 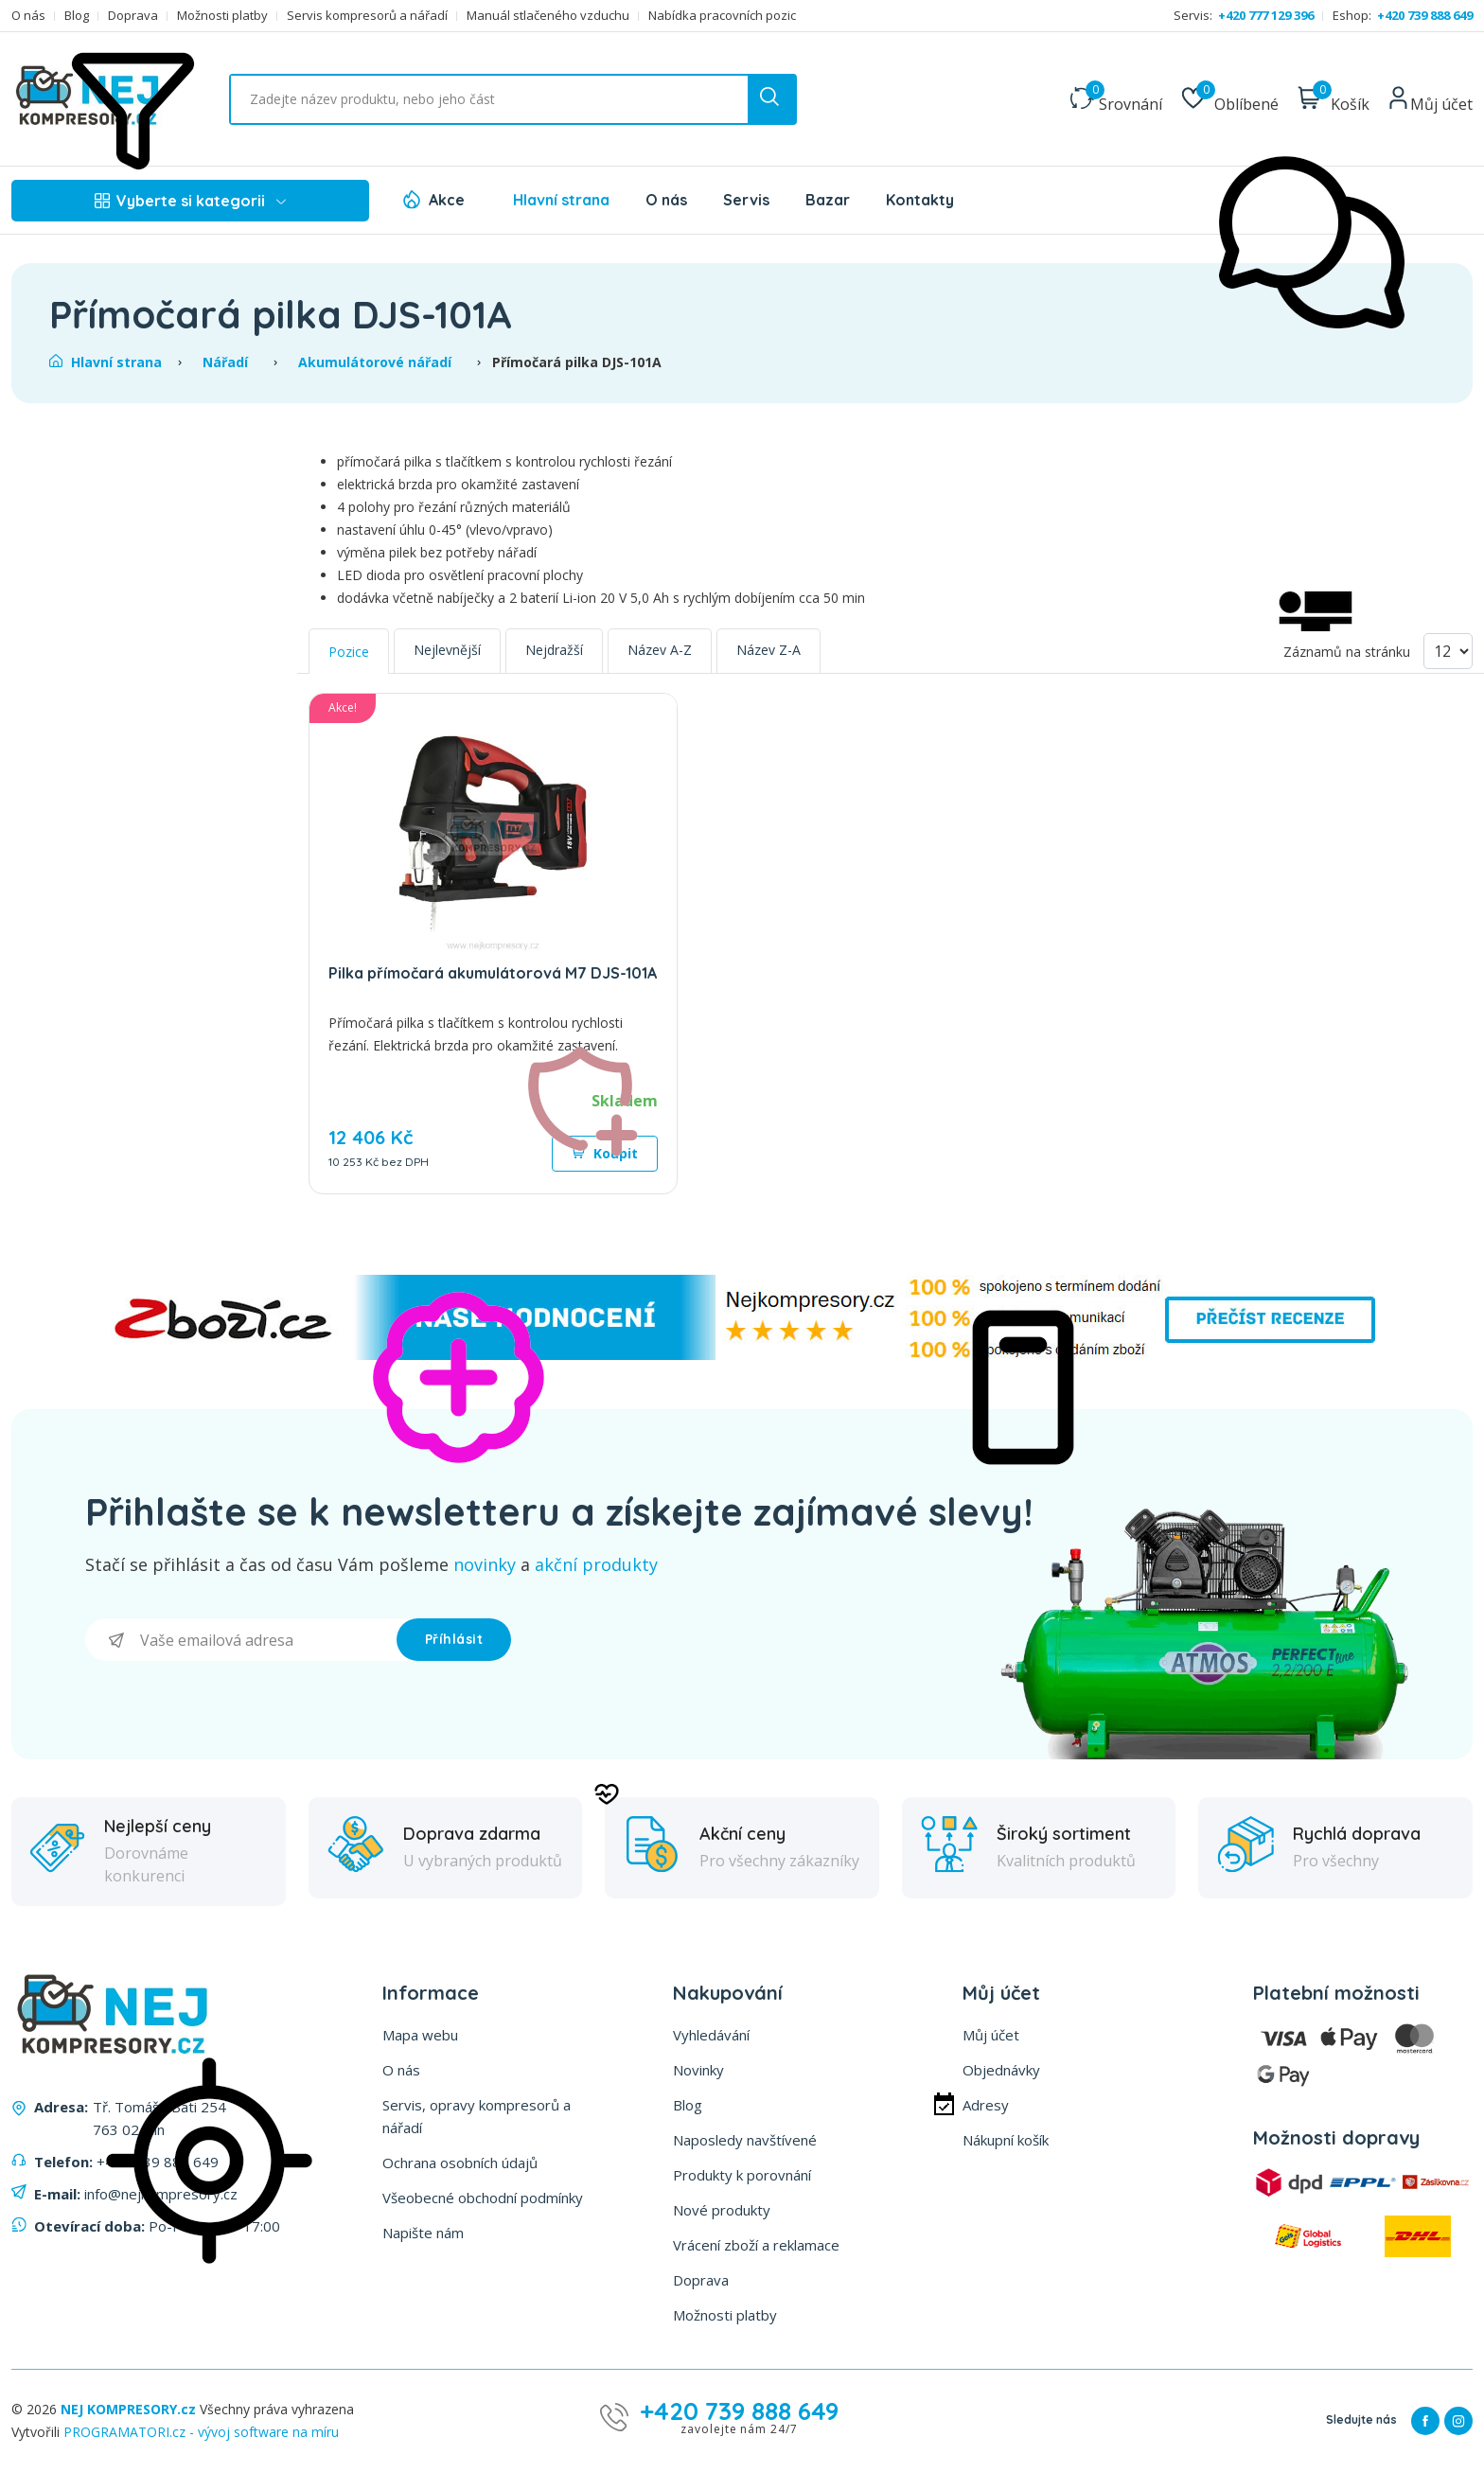 I want to click on mobile device speaker settings, so click(x=1023, y=1387).